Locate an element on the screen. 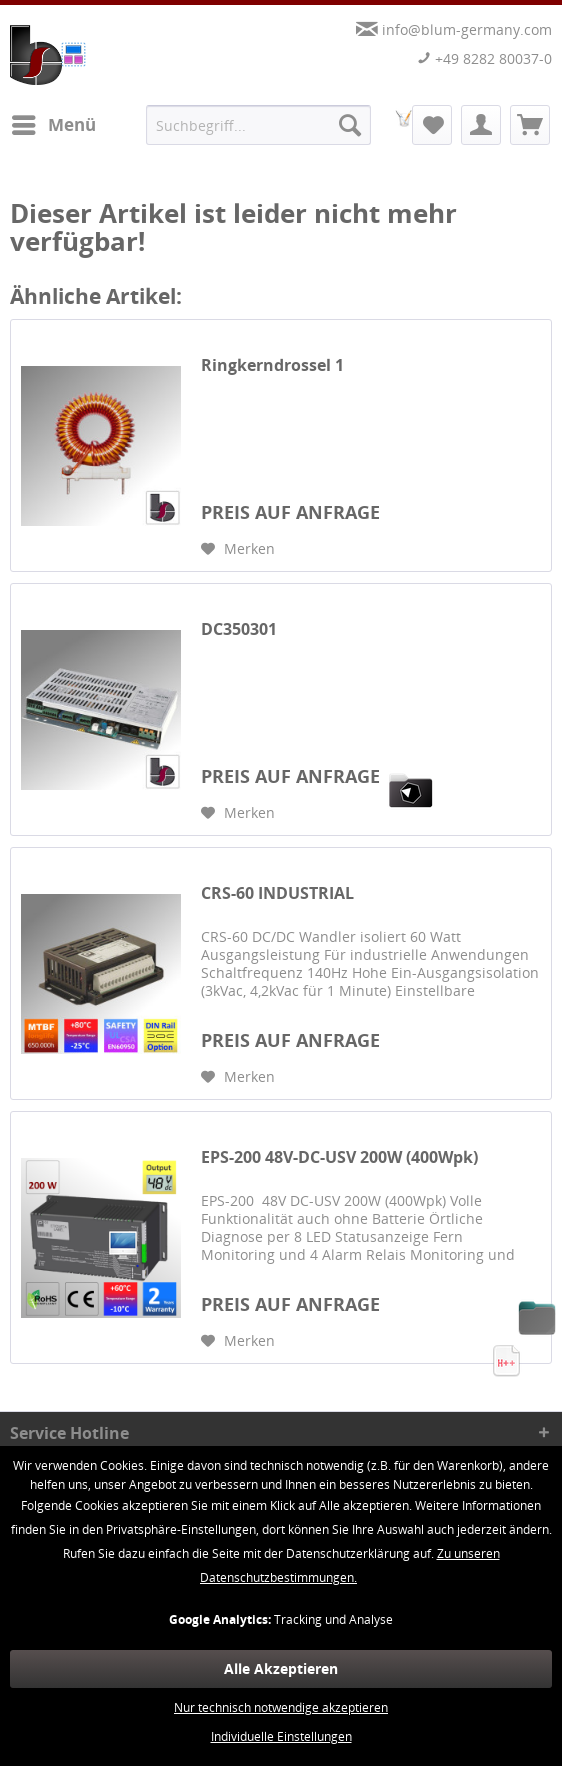 The height and width of the screenshot is (1766, 562). a C++ header file is located at coordinates (506, 1360).